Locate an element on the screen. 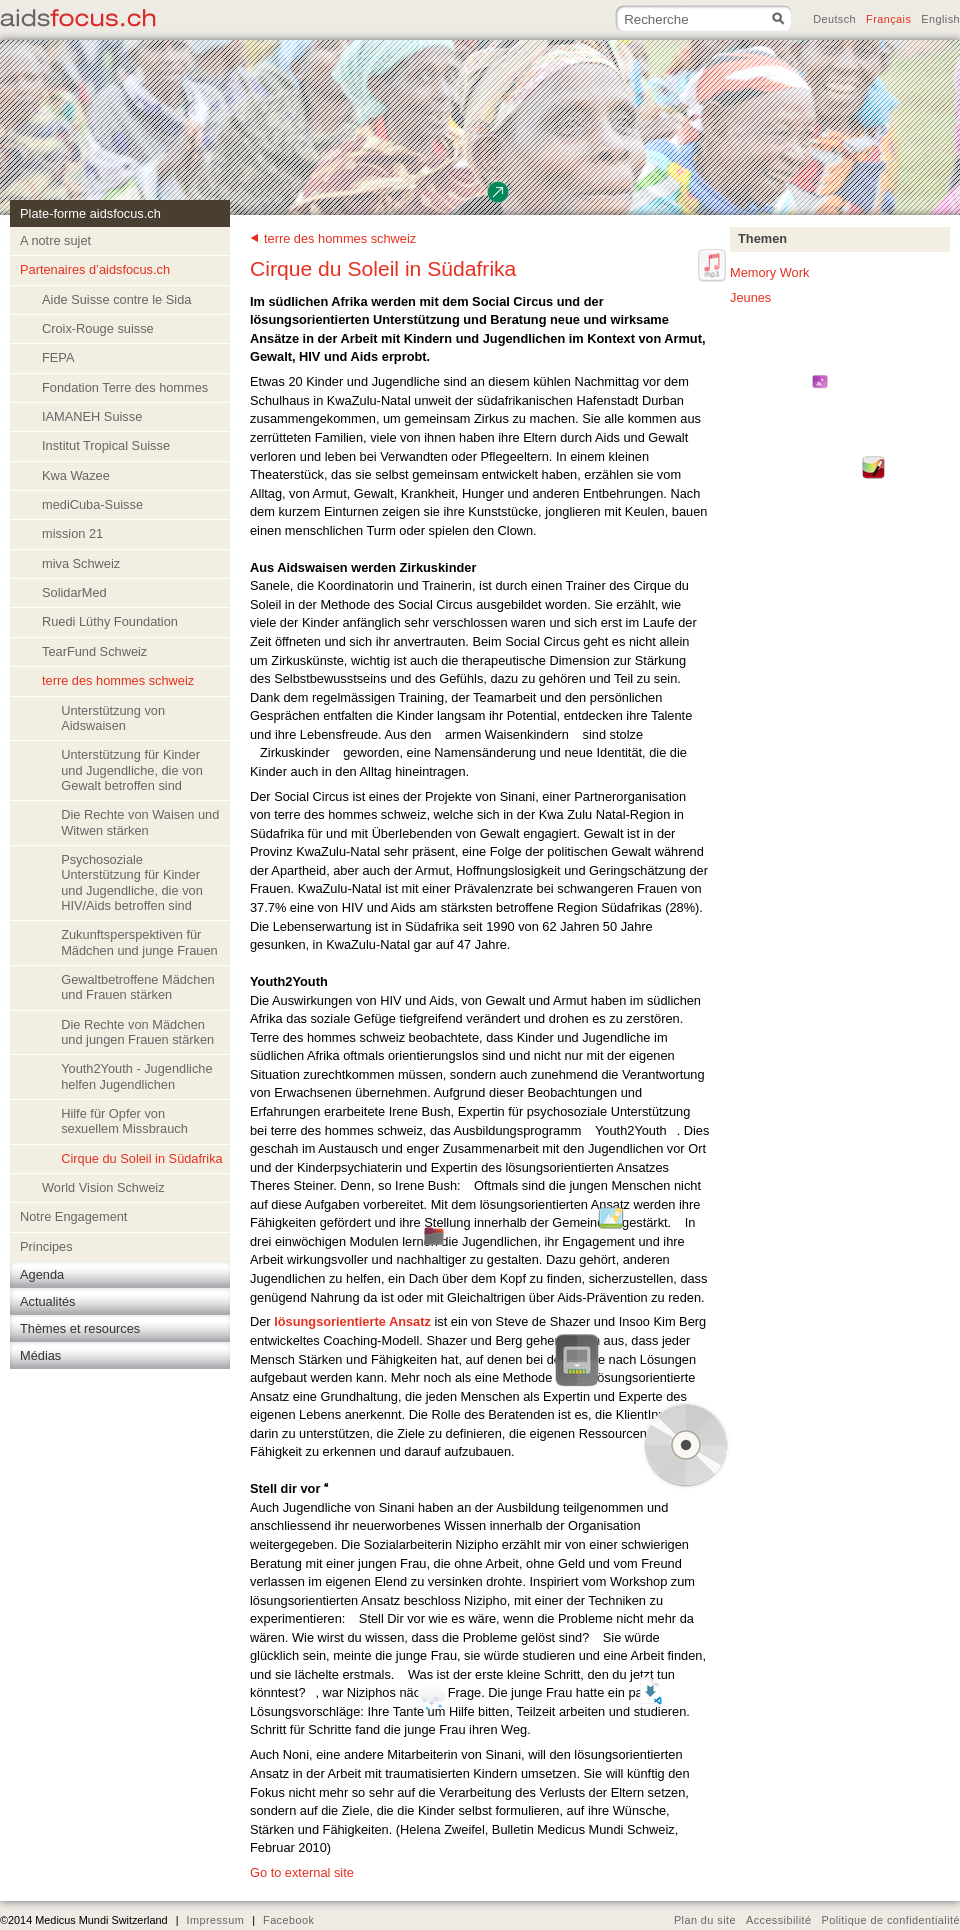 The image size is (960, 1930). an mp3 audio file is located at coordinates (712, 265).